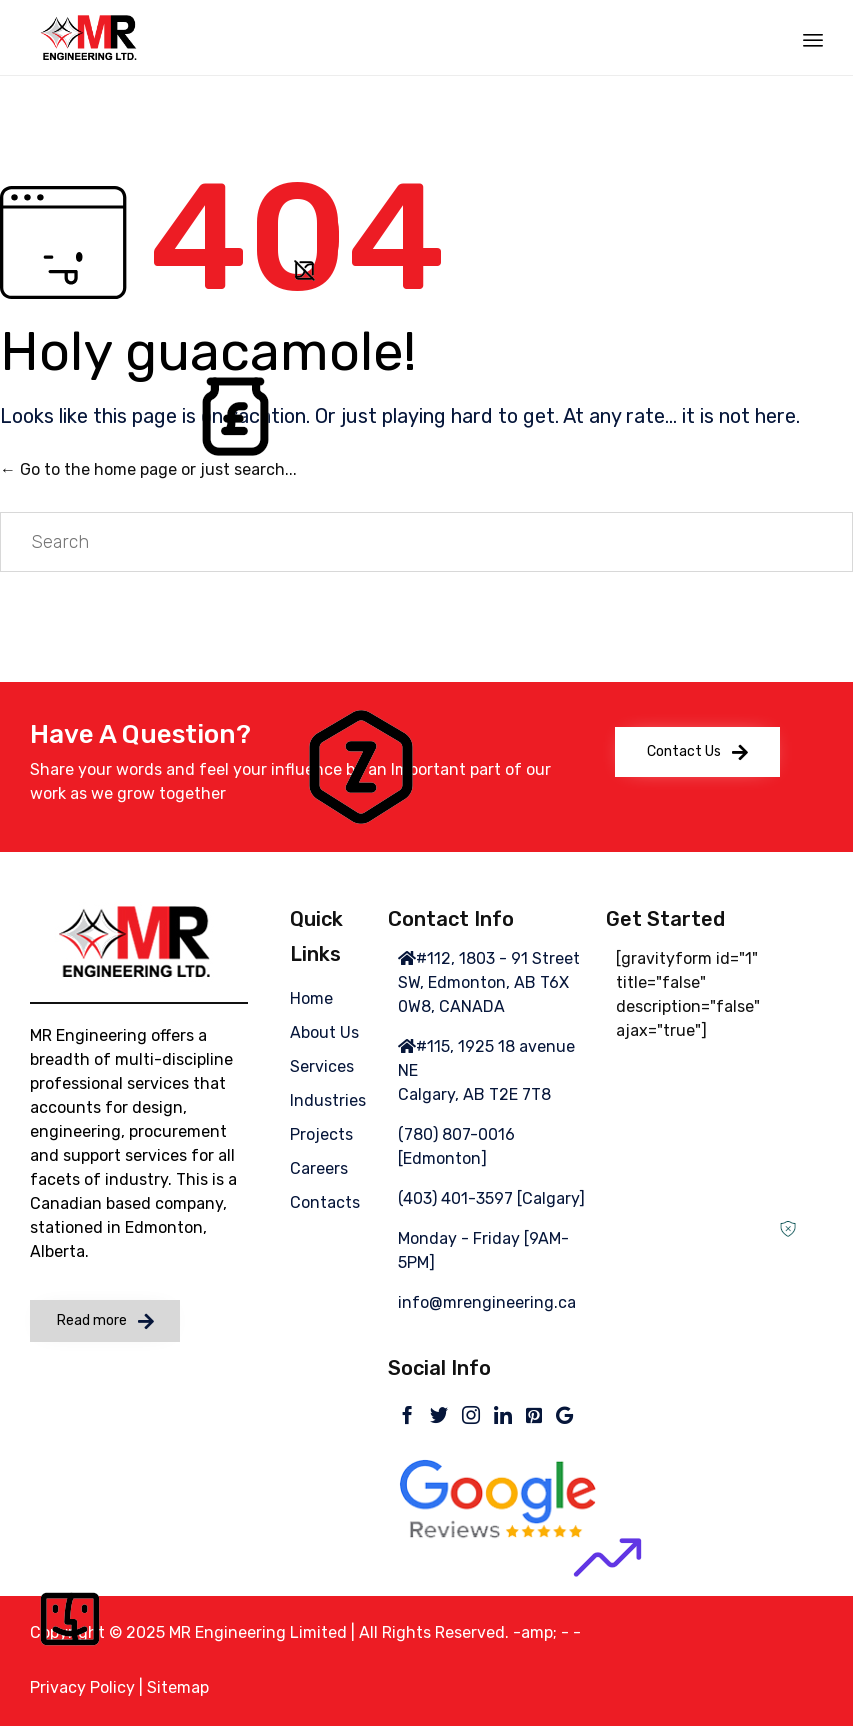 Image resolution: width=853 pixels, height=1726 pixels. What do you see at coordinates (70, 1619) in the screenshot?
I see `open finder app on mac` at bounding box center [70, 1619].